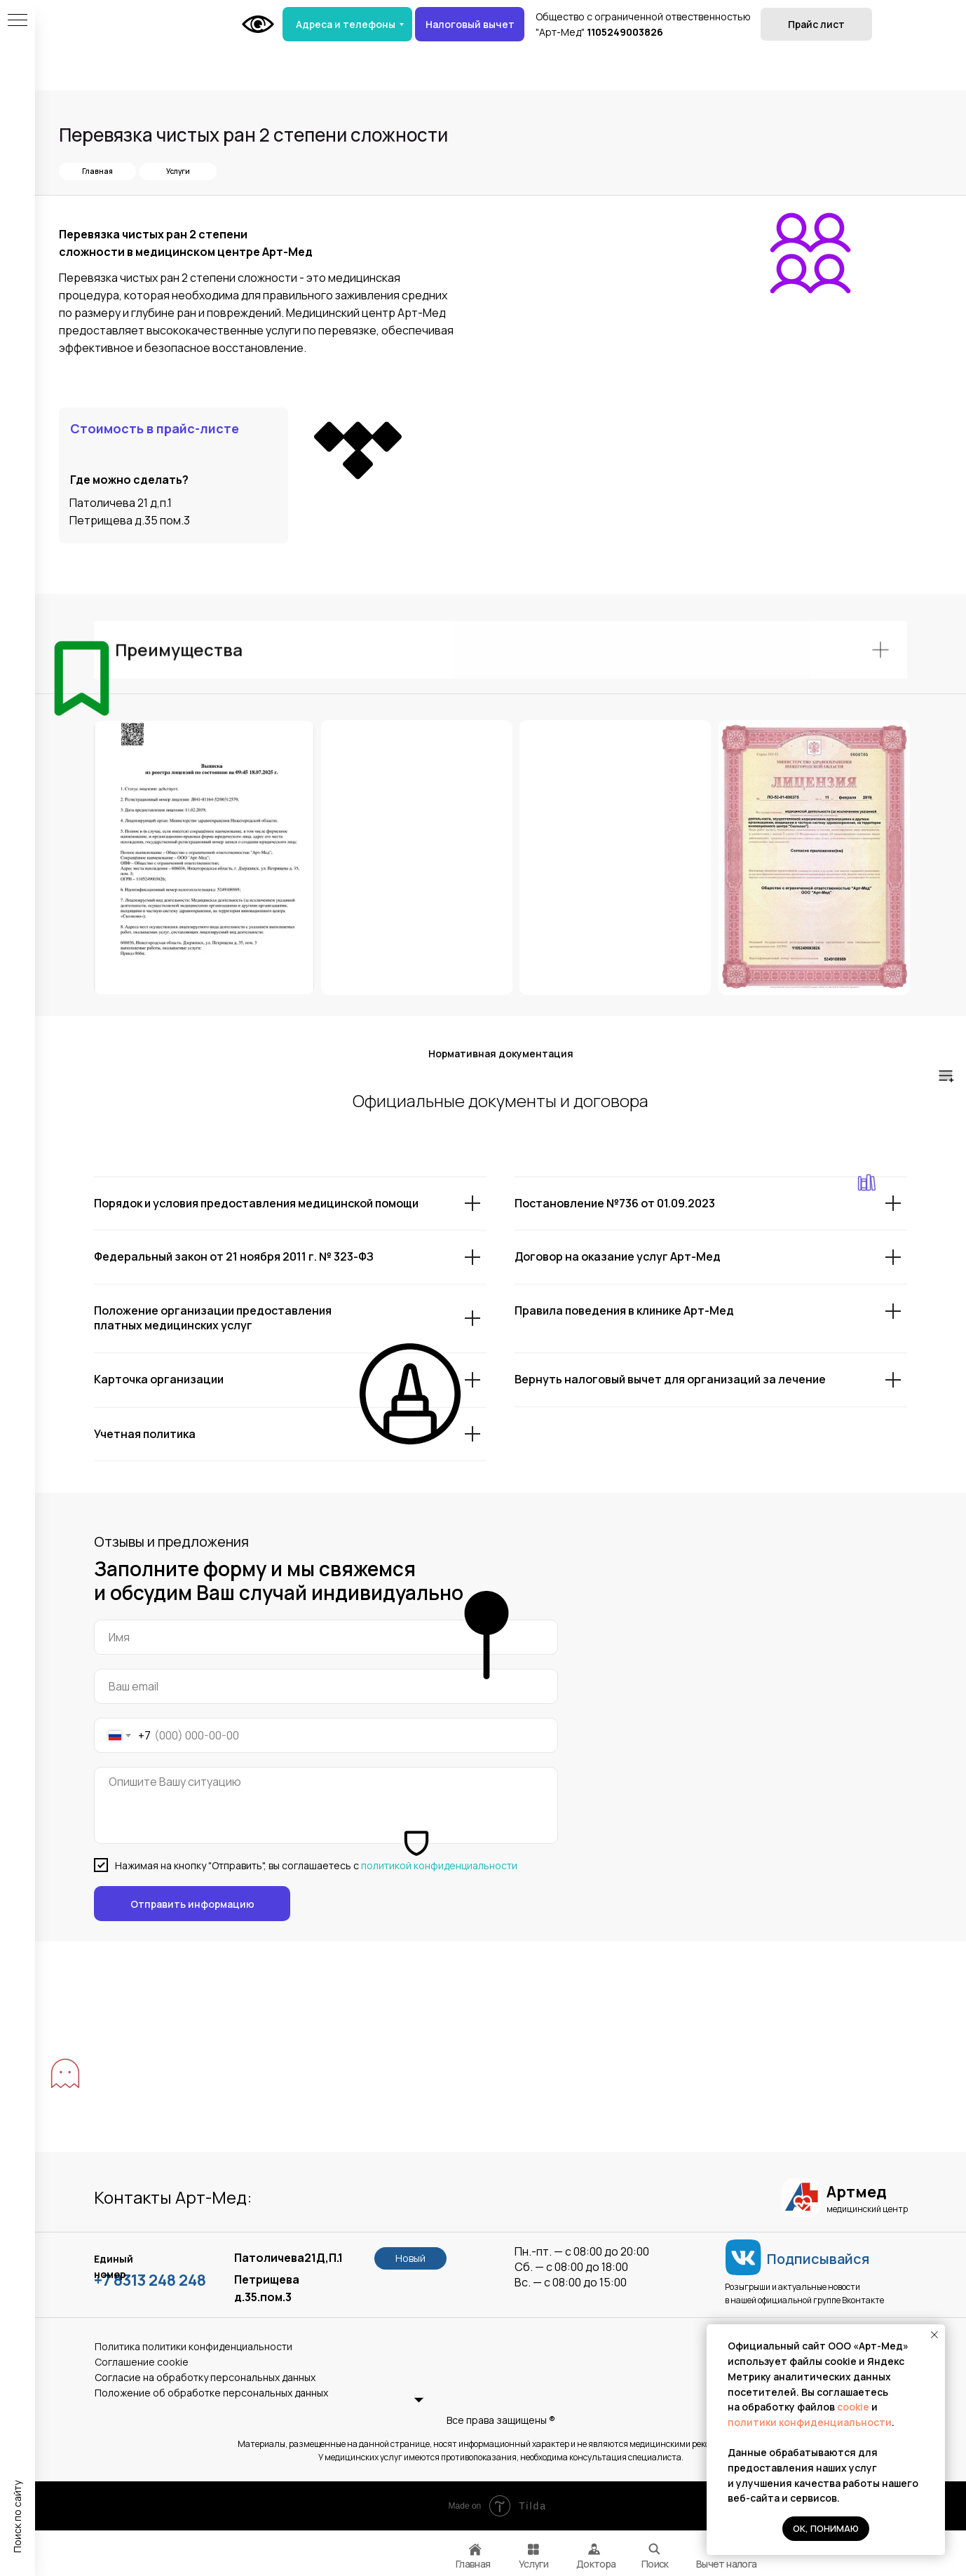 This screenshot has width=966, height=2576. I want to click on expand a dropdown menu, so click(419, 2399).